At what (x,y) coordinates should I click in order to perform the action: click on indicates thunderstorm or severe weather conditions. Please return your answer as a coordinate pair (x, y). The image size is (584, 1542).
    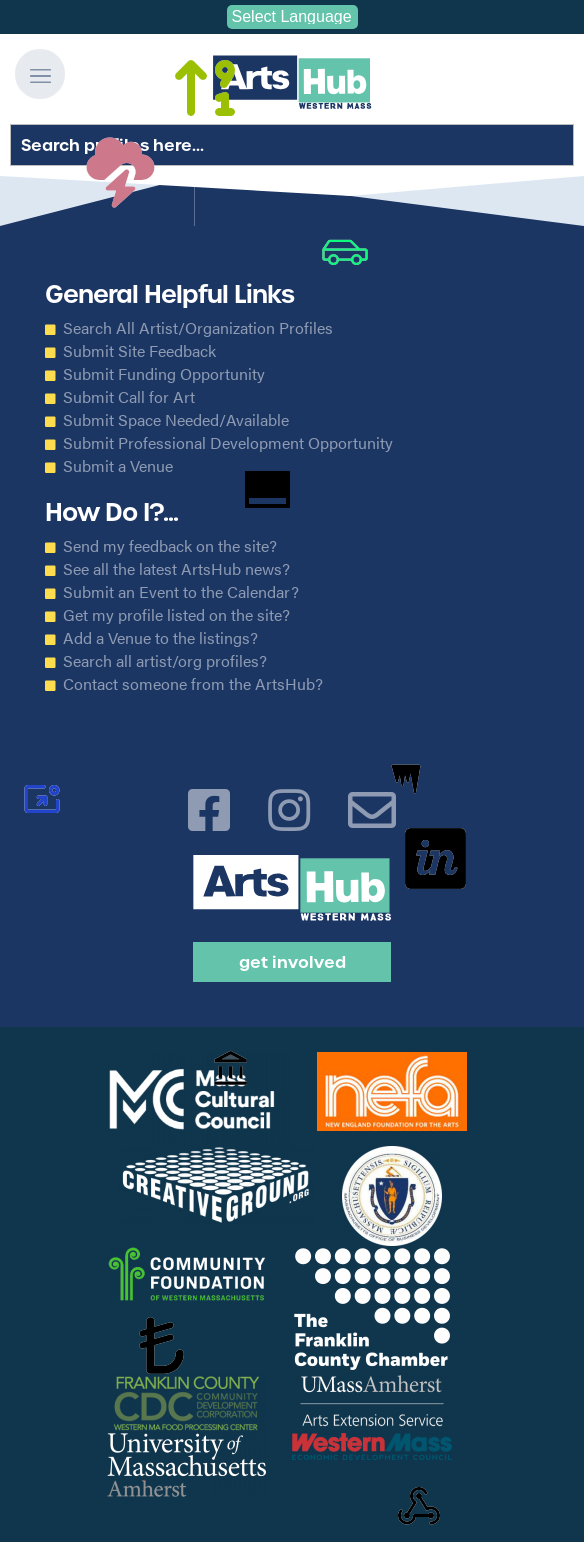
    Looking at the image, I should click on (120, 171).